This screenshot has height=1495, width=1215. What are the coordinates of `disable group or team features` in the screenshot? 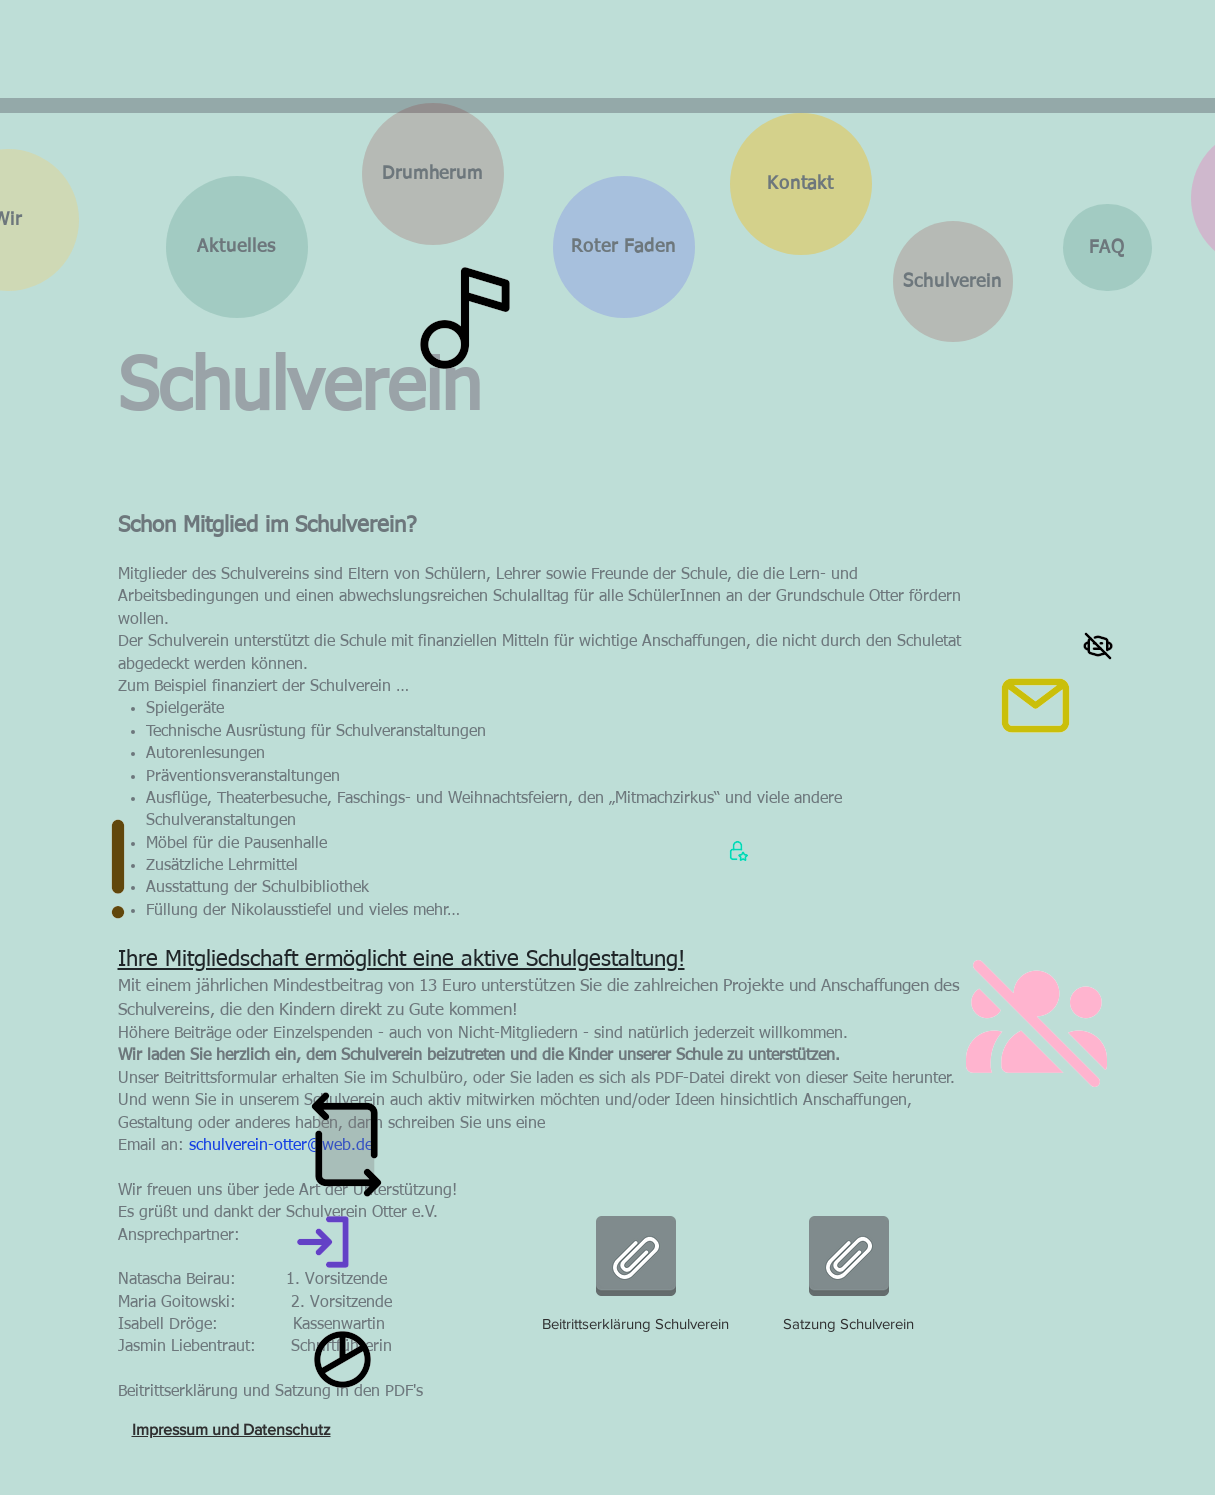 It's located at (1036, 1023).